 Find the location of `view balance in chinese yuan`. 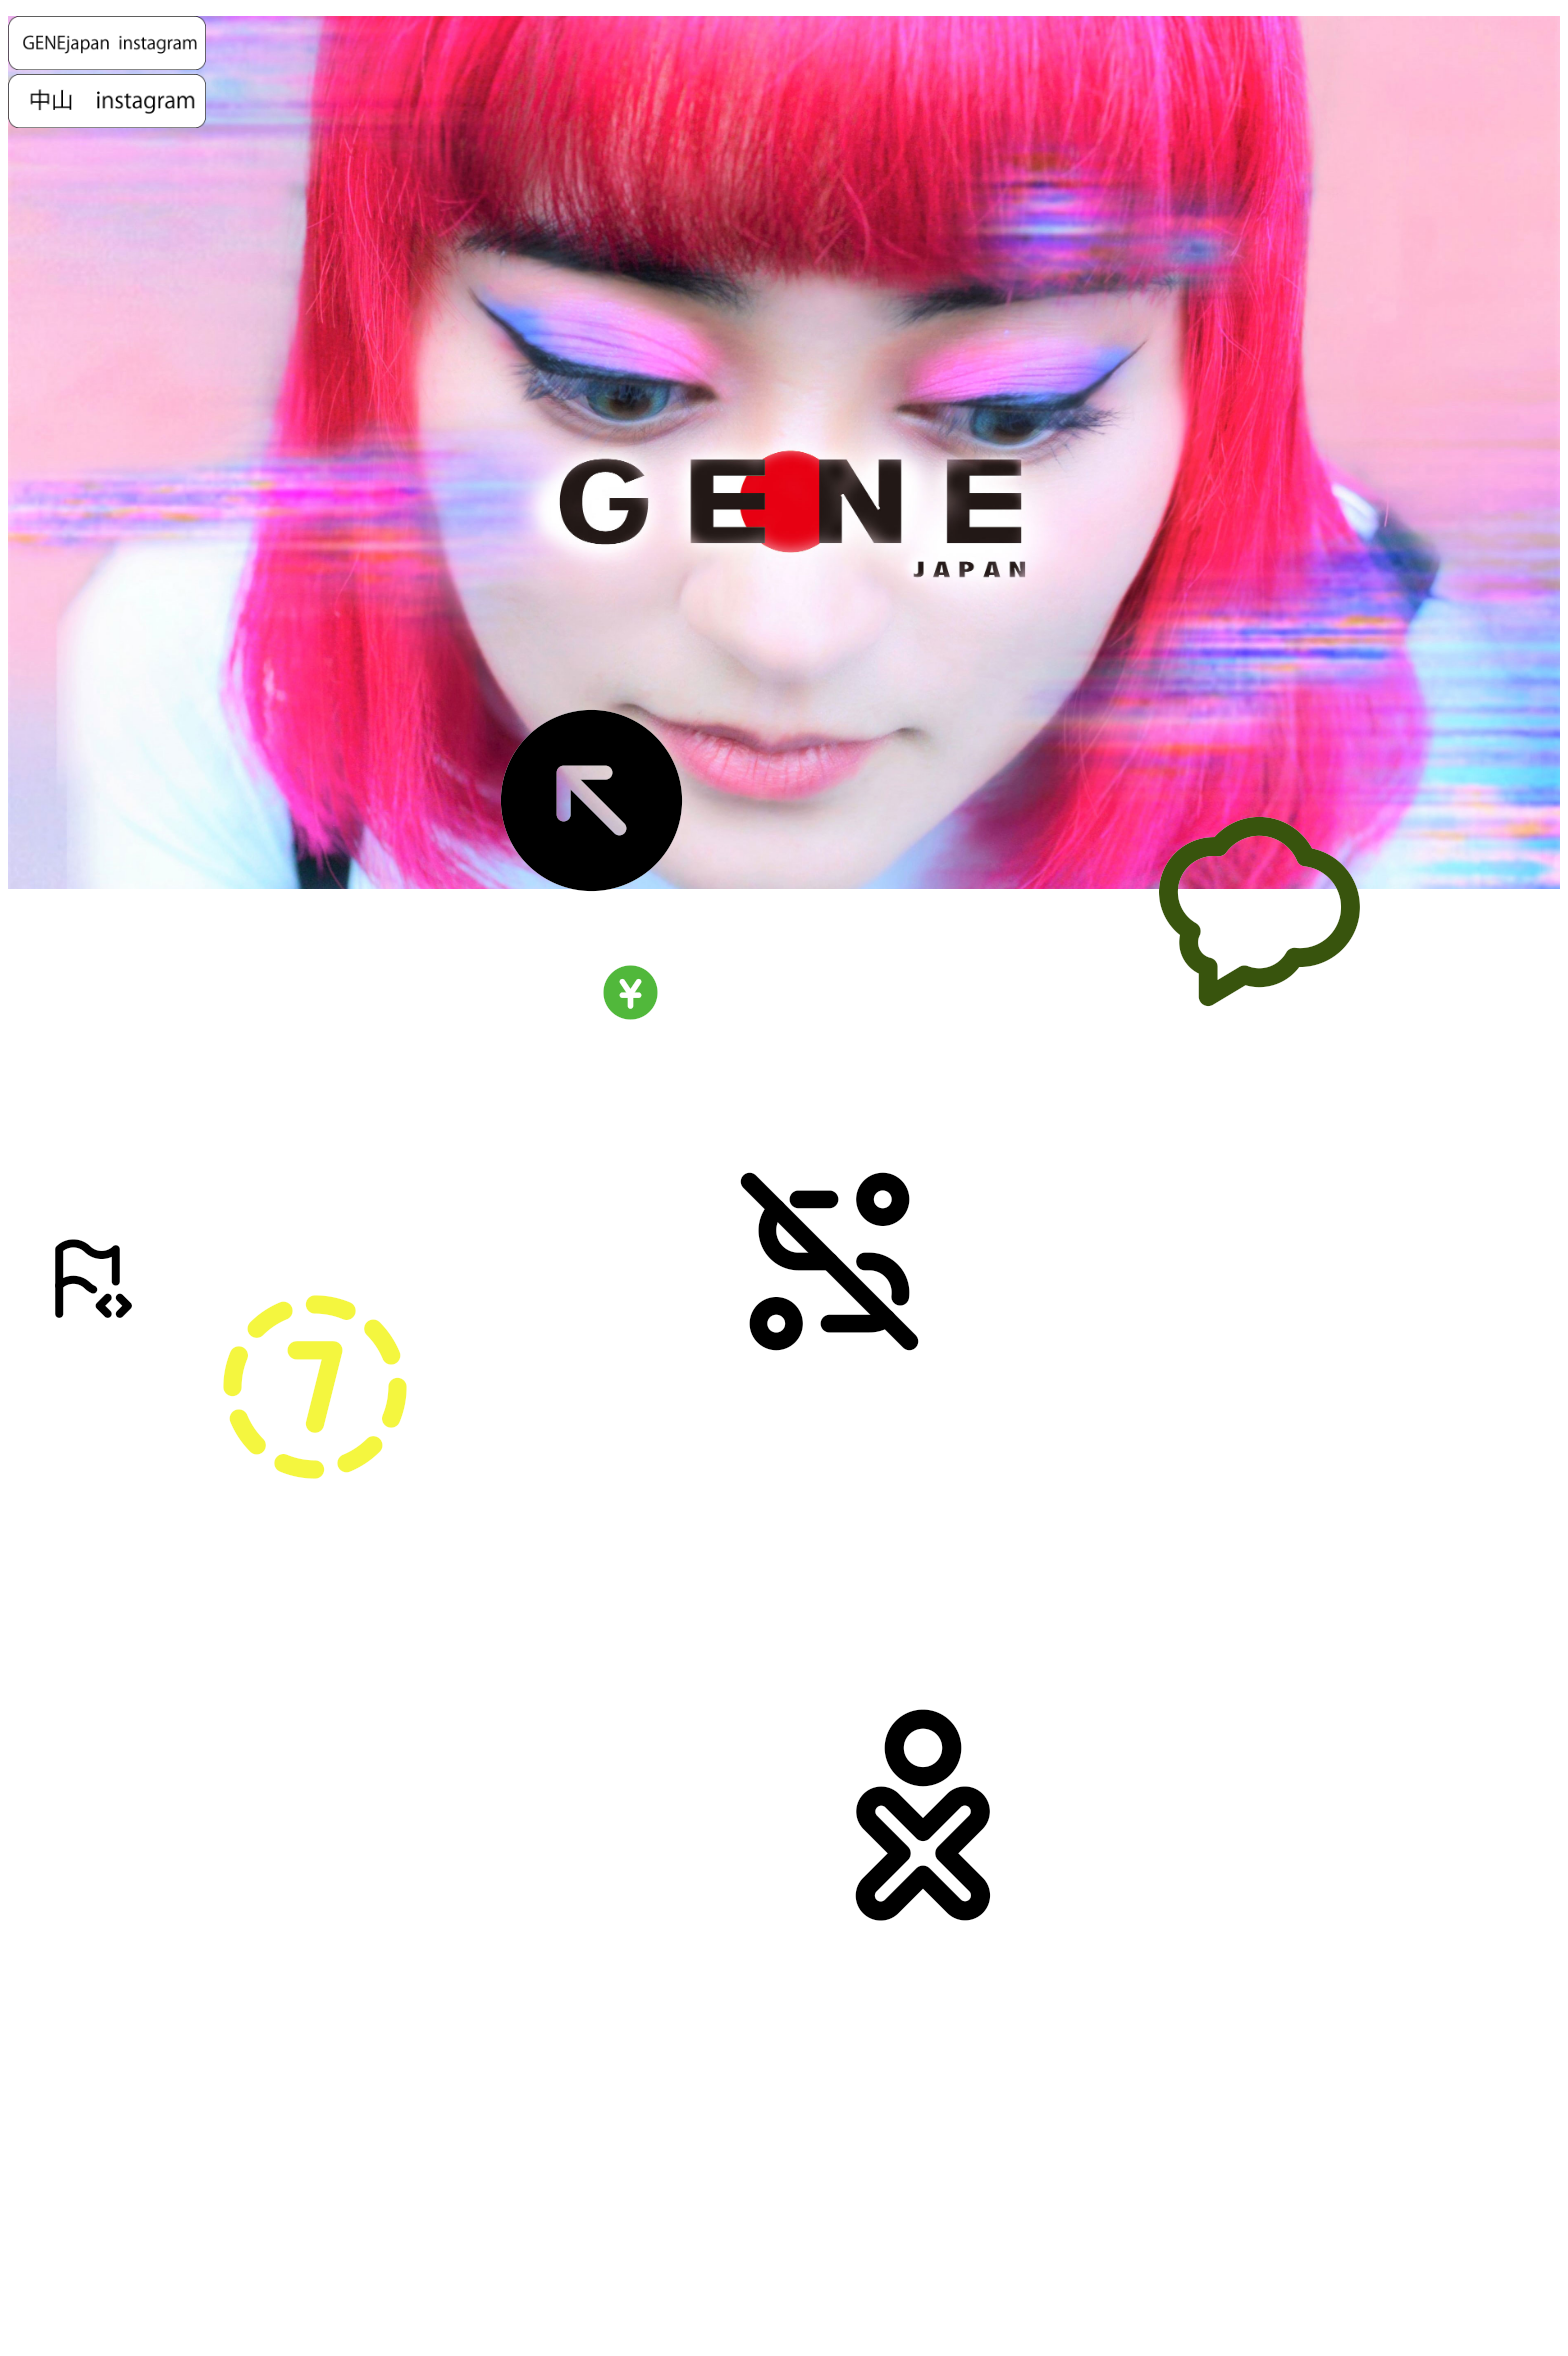

view balance in chinese yuan is located at coordinates (630, 992).